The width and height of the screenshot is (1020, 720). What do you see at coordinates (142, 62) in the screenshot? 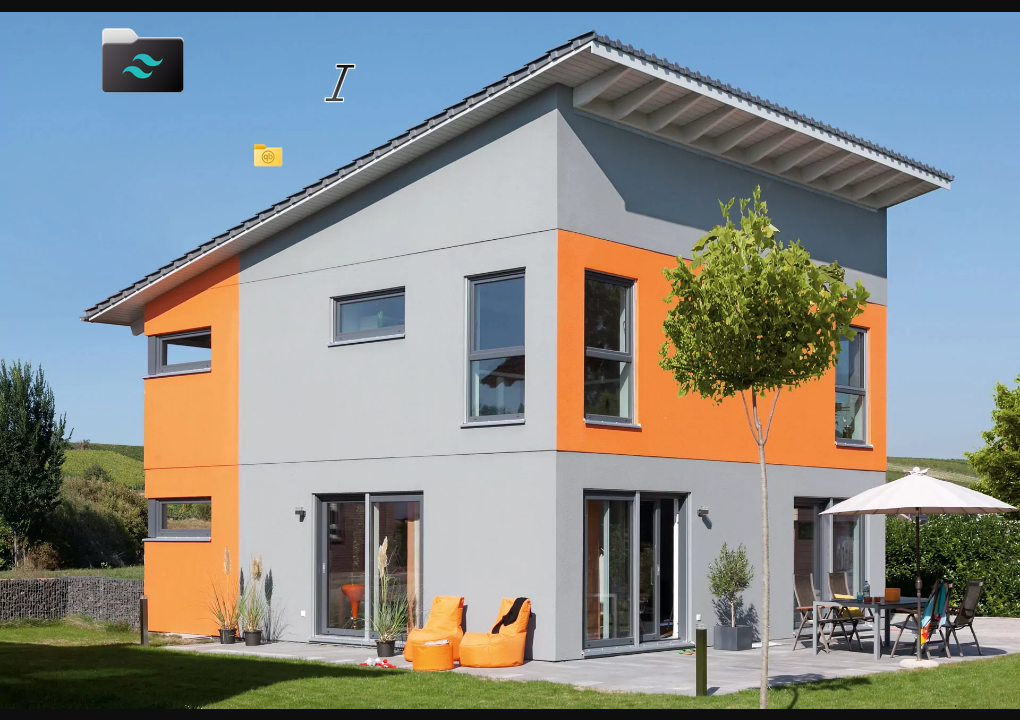
I see `folder containing tailwind css files` at bounding box center [142, 62].